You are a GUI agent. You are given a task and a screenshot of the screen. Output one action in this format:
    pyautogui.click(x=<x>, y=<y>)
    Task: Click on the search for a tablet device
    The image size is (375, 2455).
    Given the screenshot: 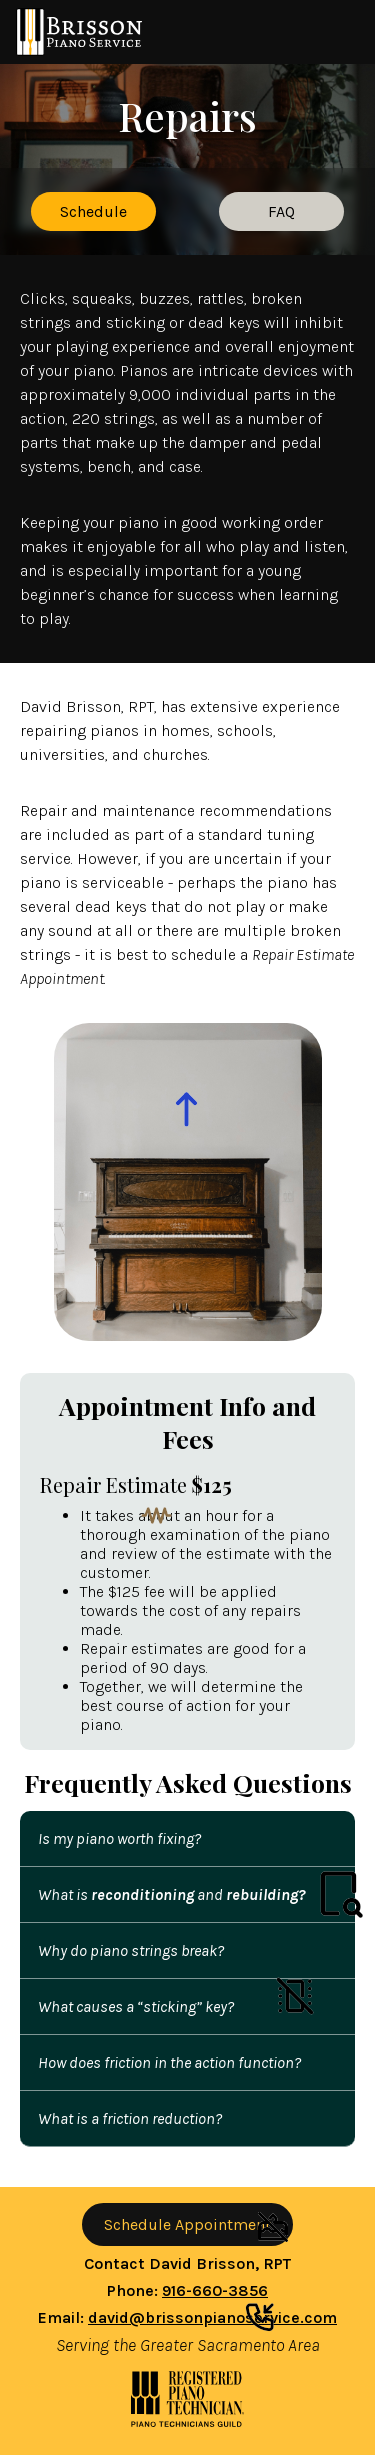 What is the action you would take?
    pyautogui.click(x=338, y=1893)
    